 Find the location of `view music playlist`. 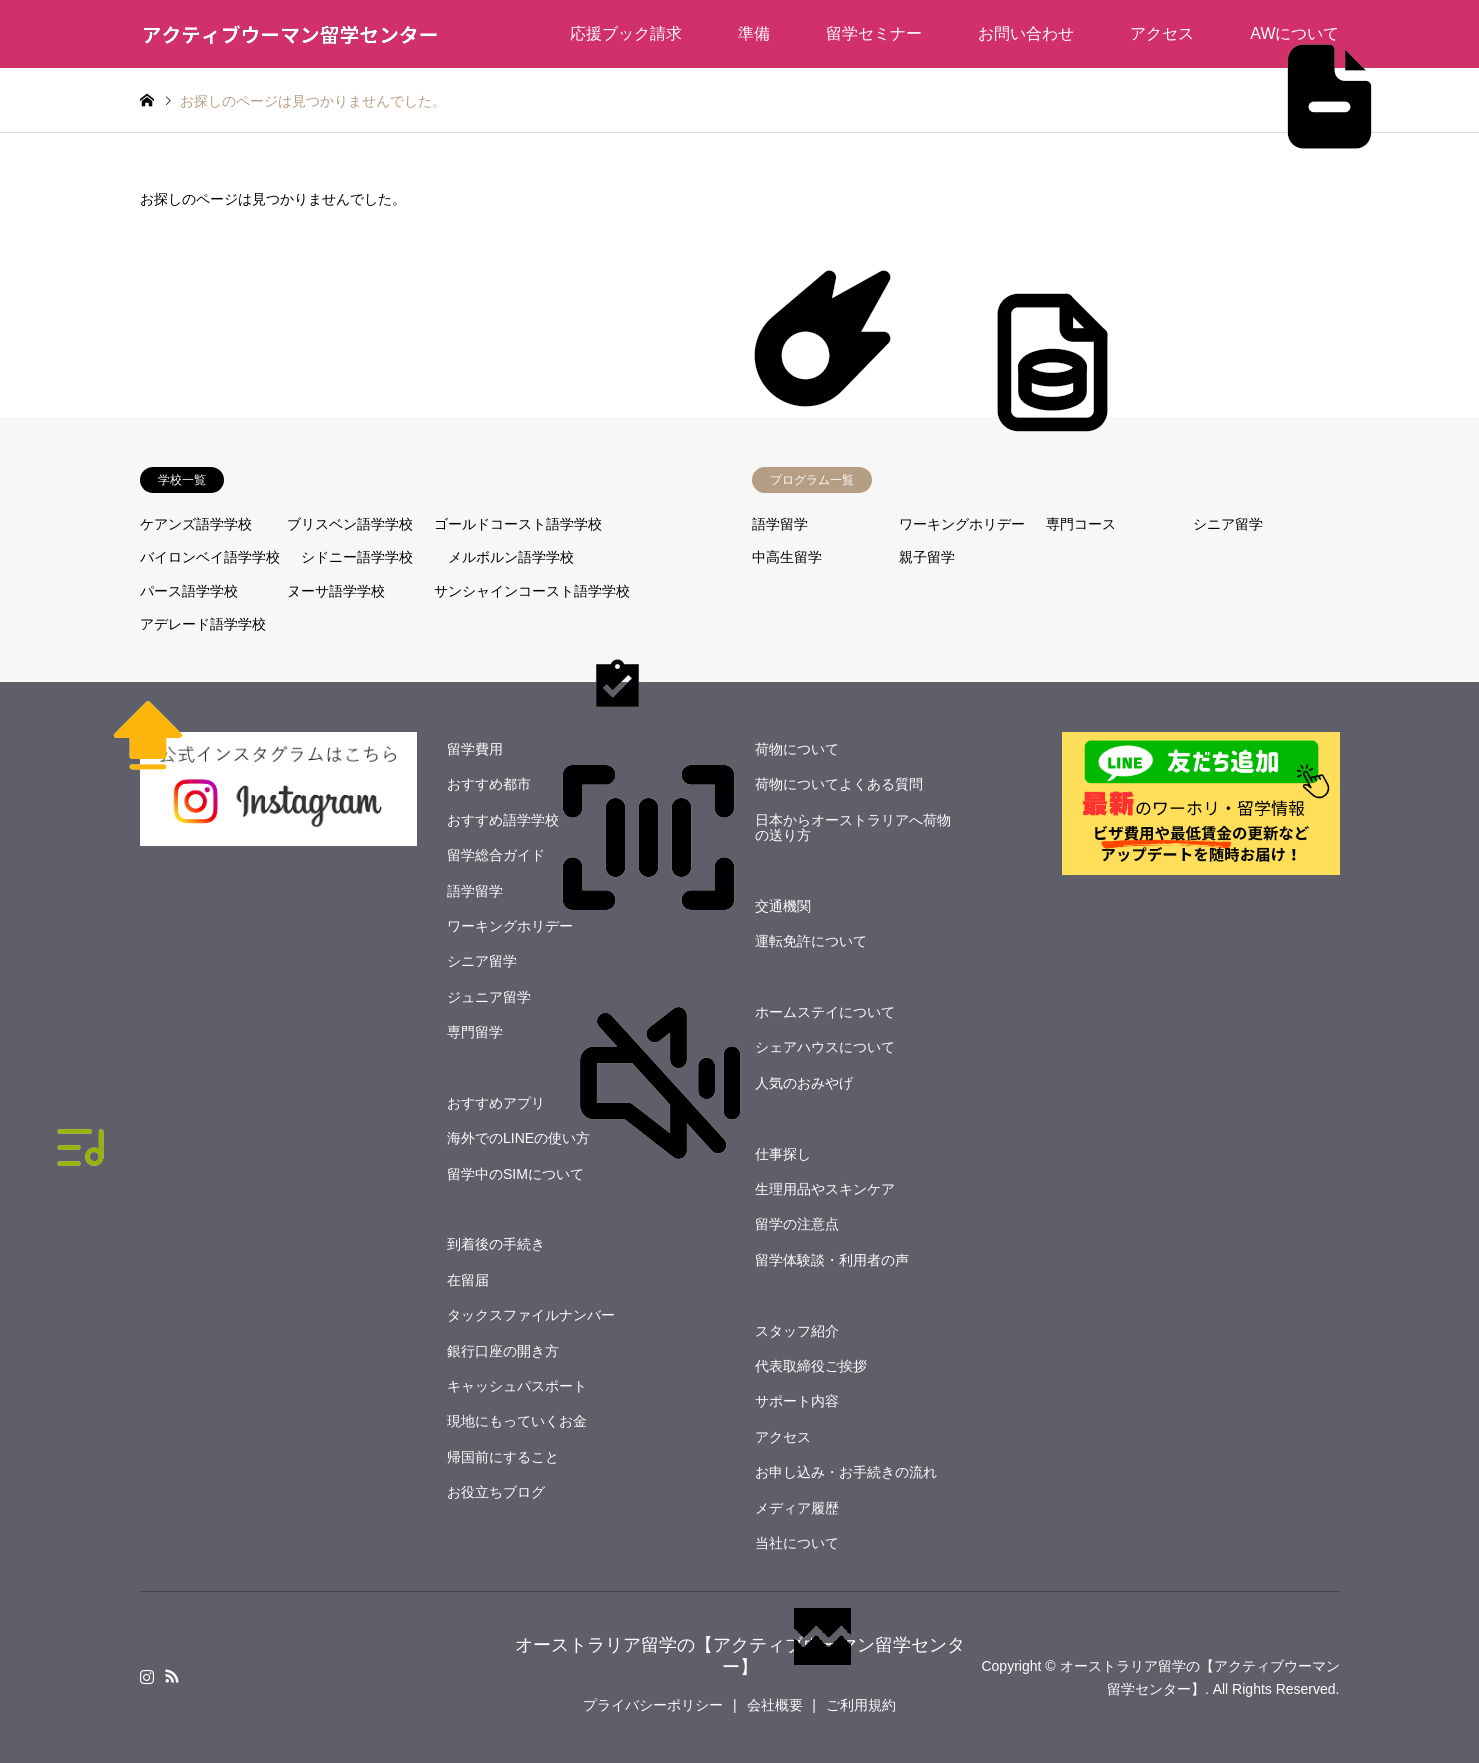

view music playlist is located at coordinates (80, 1147).